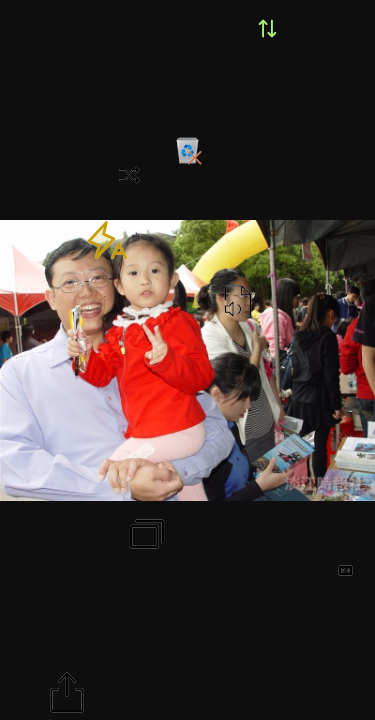  I want to click on toggle auto-flash mode in camera settings, so click(106, 241).